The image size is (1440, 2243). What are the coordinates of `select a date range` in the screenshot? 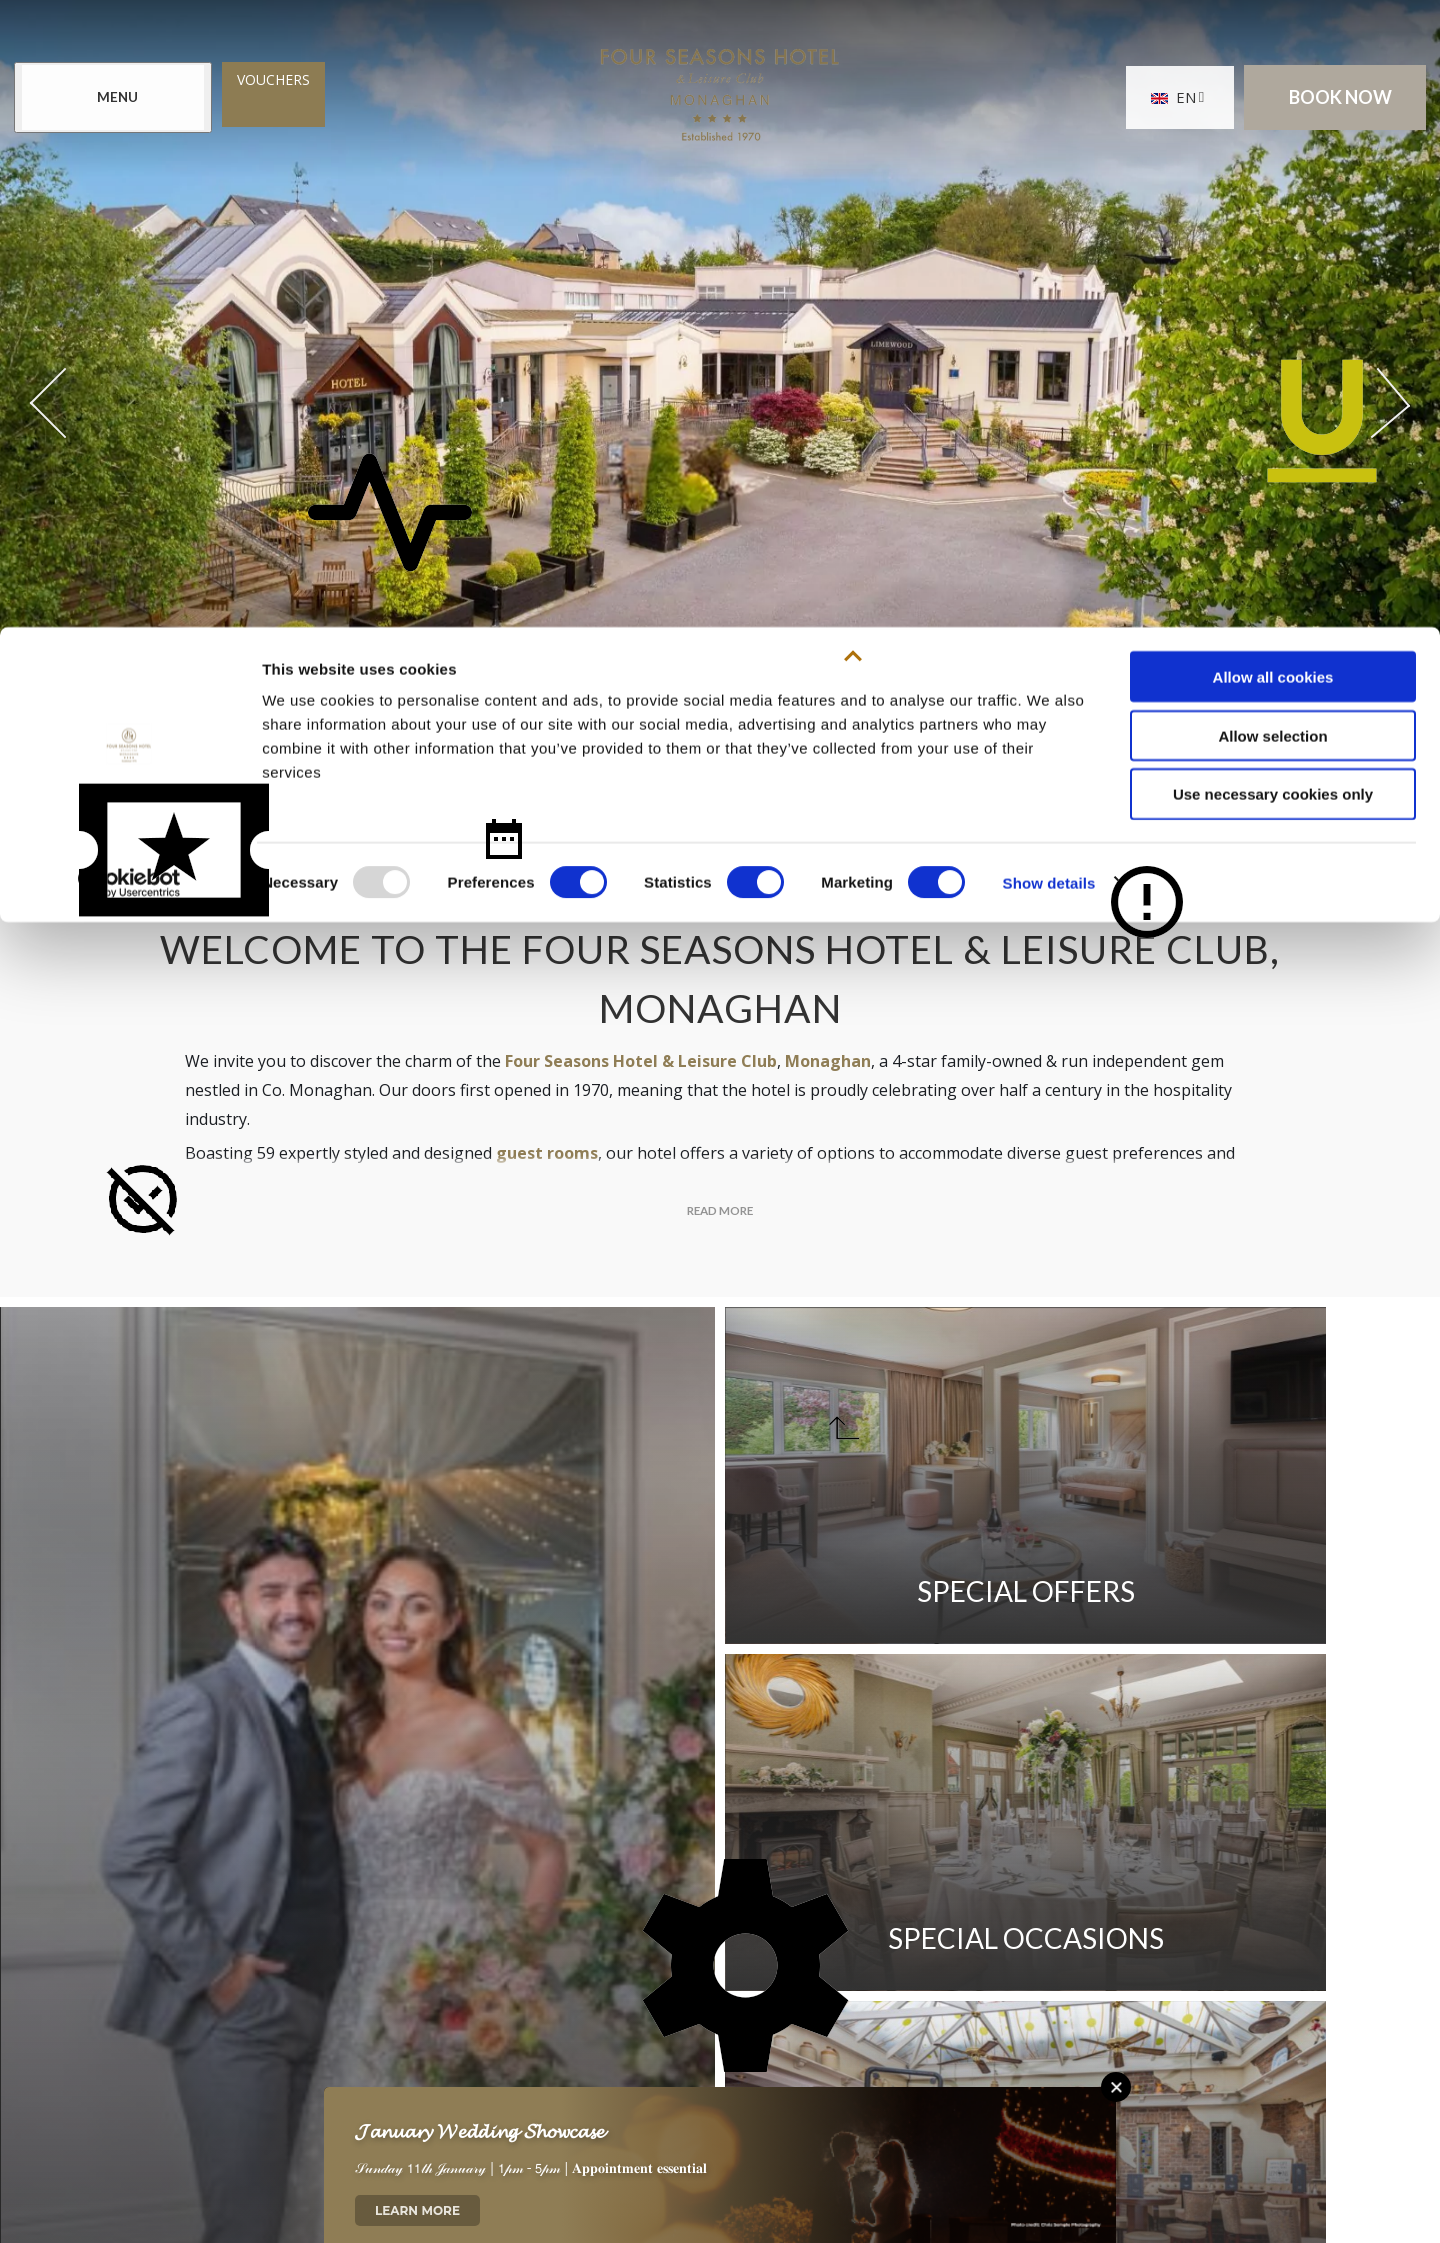 It's located at (504, 839).